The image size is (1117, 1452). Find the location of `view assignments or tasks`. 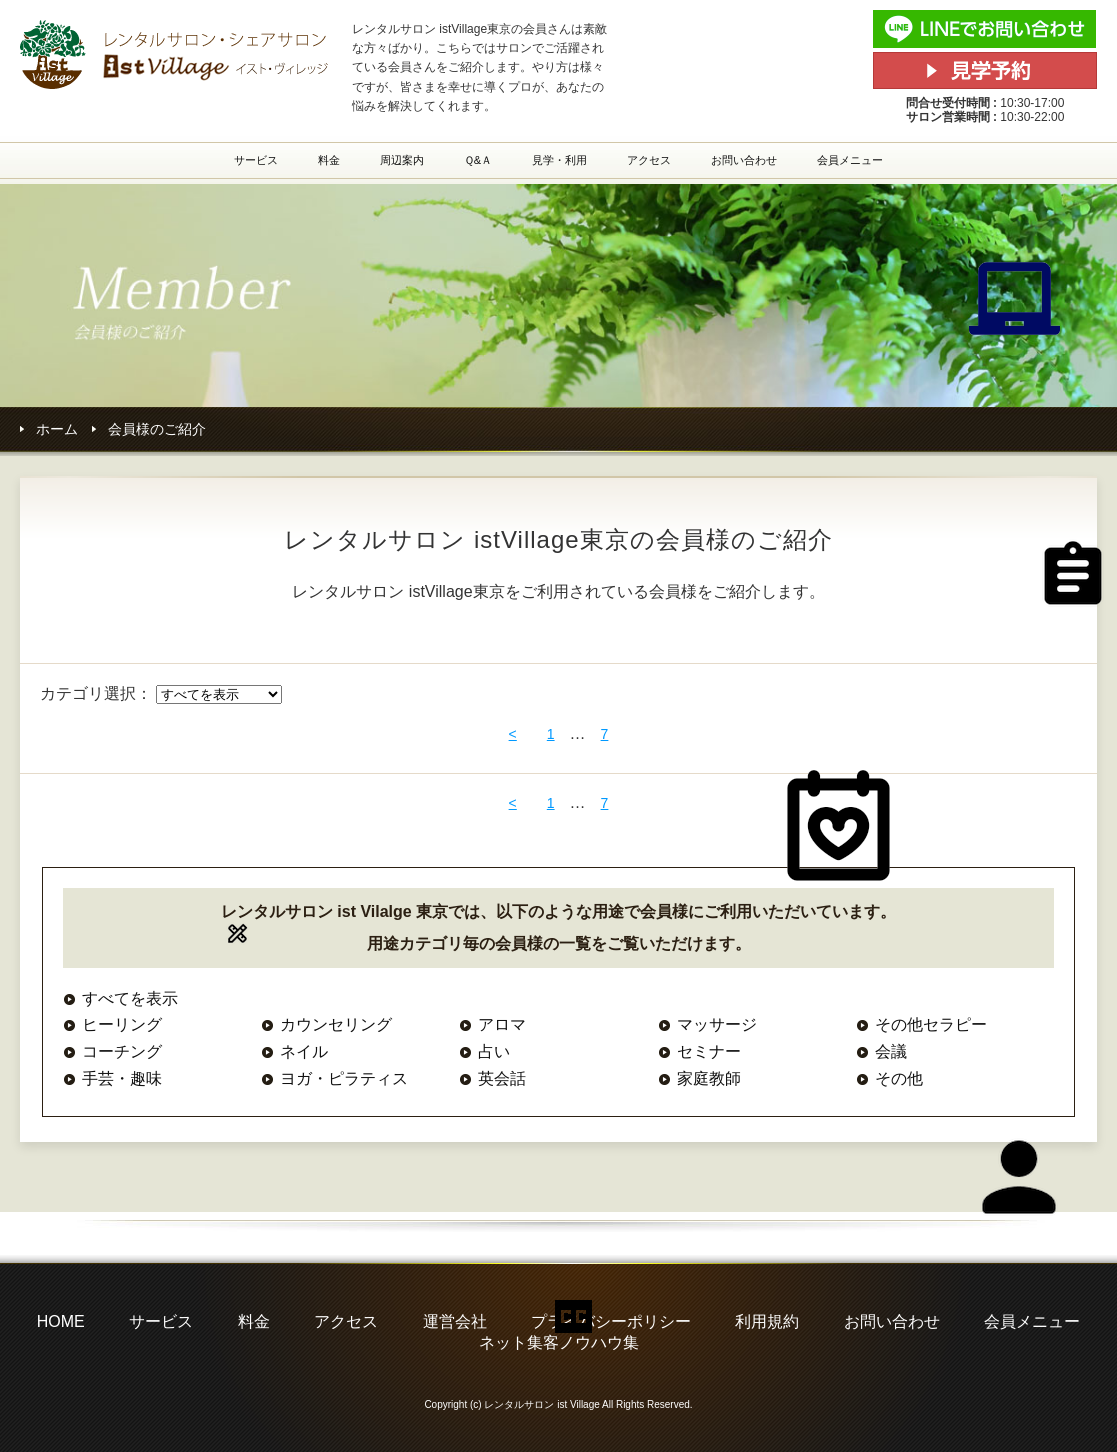

view assignments or tasks is located at coordinates (1073, 576).